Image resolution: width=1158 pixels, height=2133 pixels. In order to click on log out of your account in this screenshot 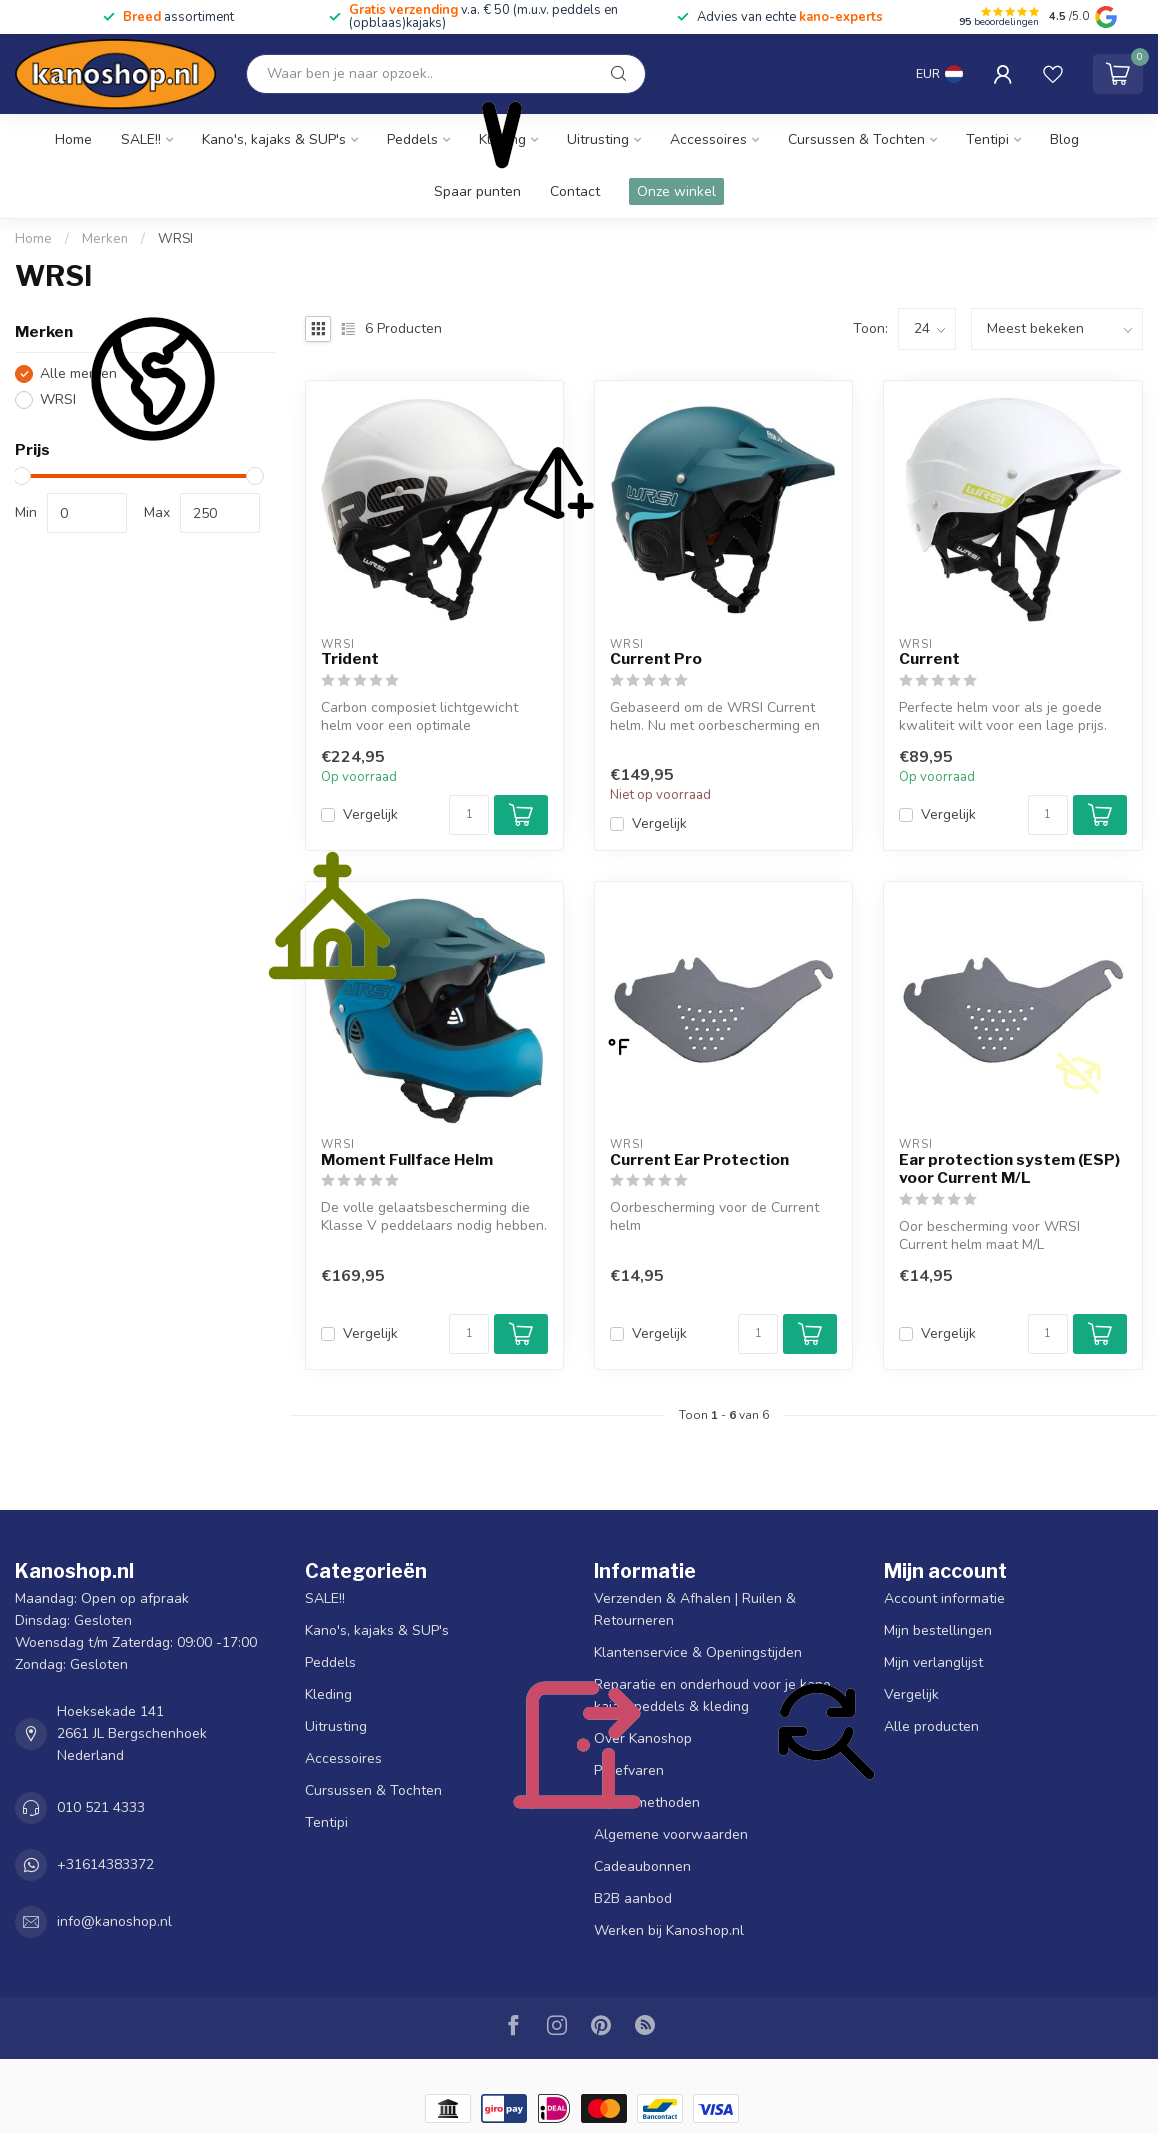, I will do `click(577, 1745)`.